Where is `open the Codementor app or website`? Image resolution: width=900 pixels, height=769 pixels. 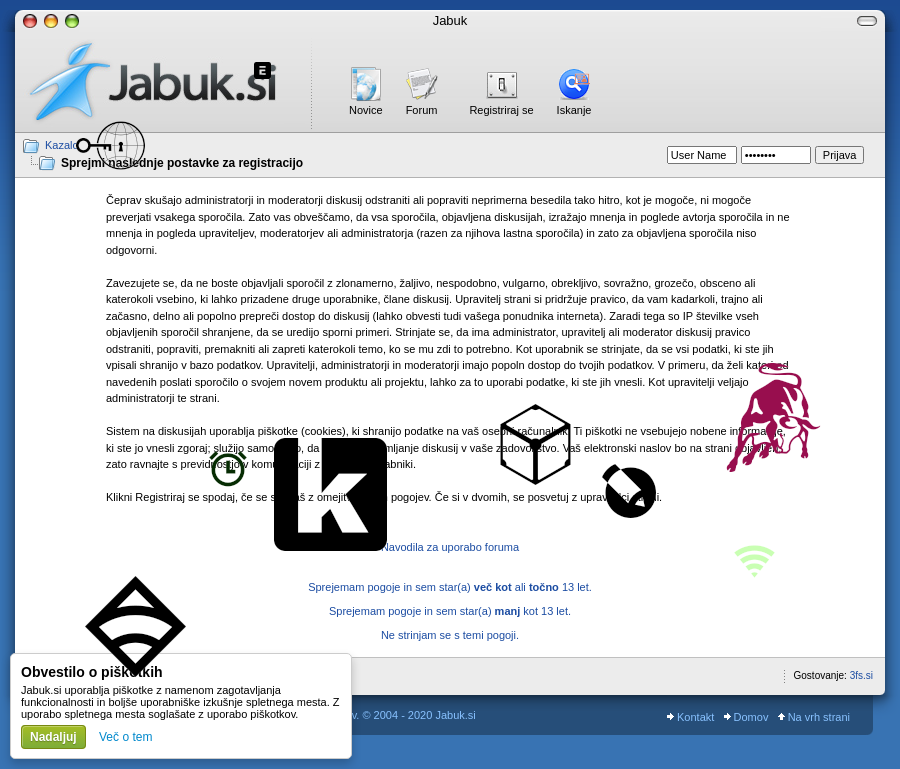 open the Codementor app or website is located at coordinates (582, 79).